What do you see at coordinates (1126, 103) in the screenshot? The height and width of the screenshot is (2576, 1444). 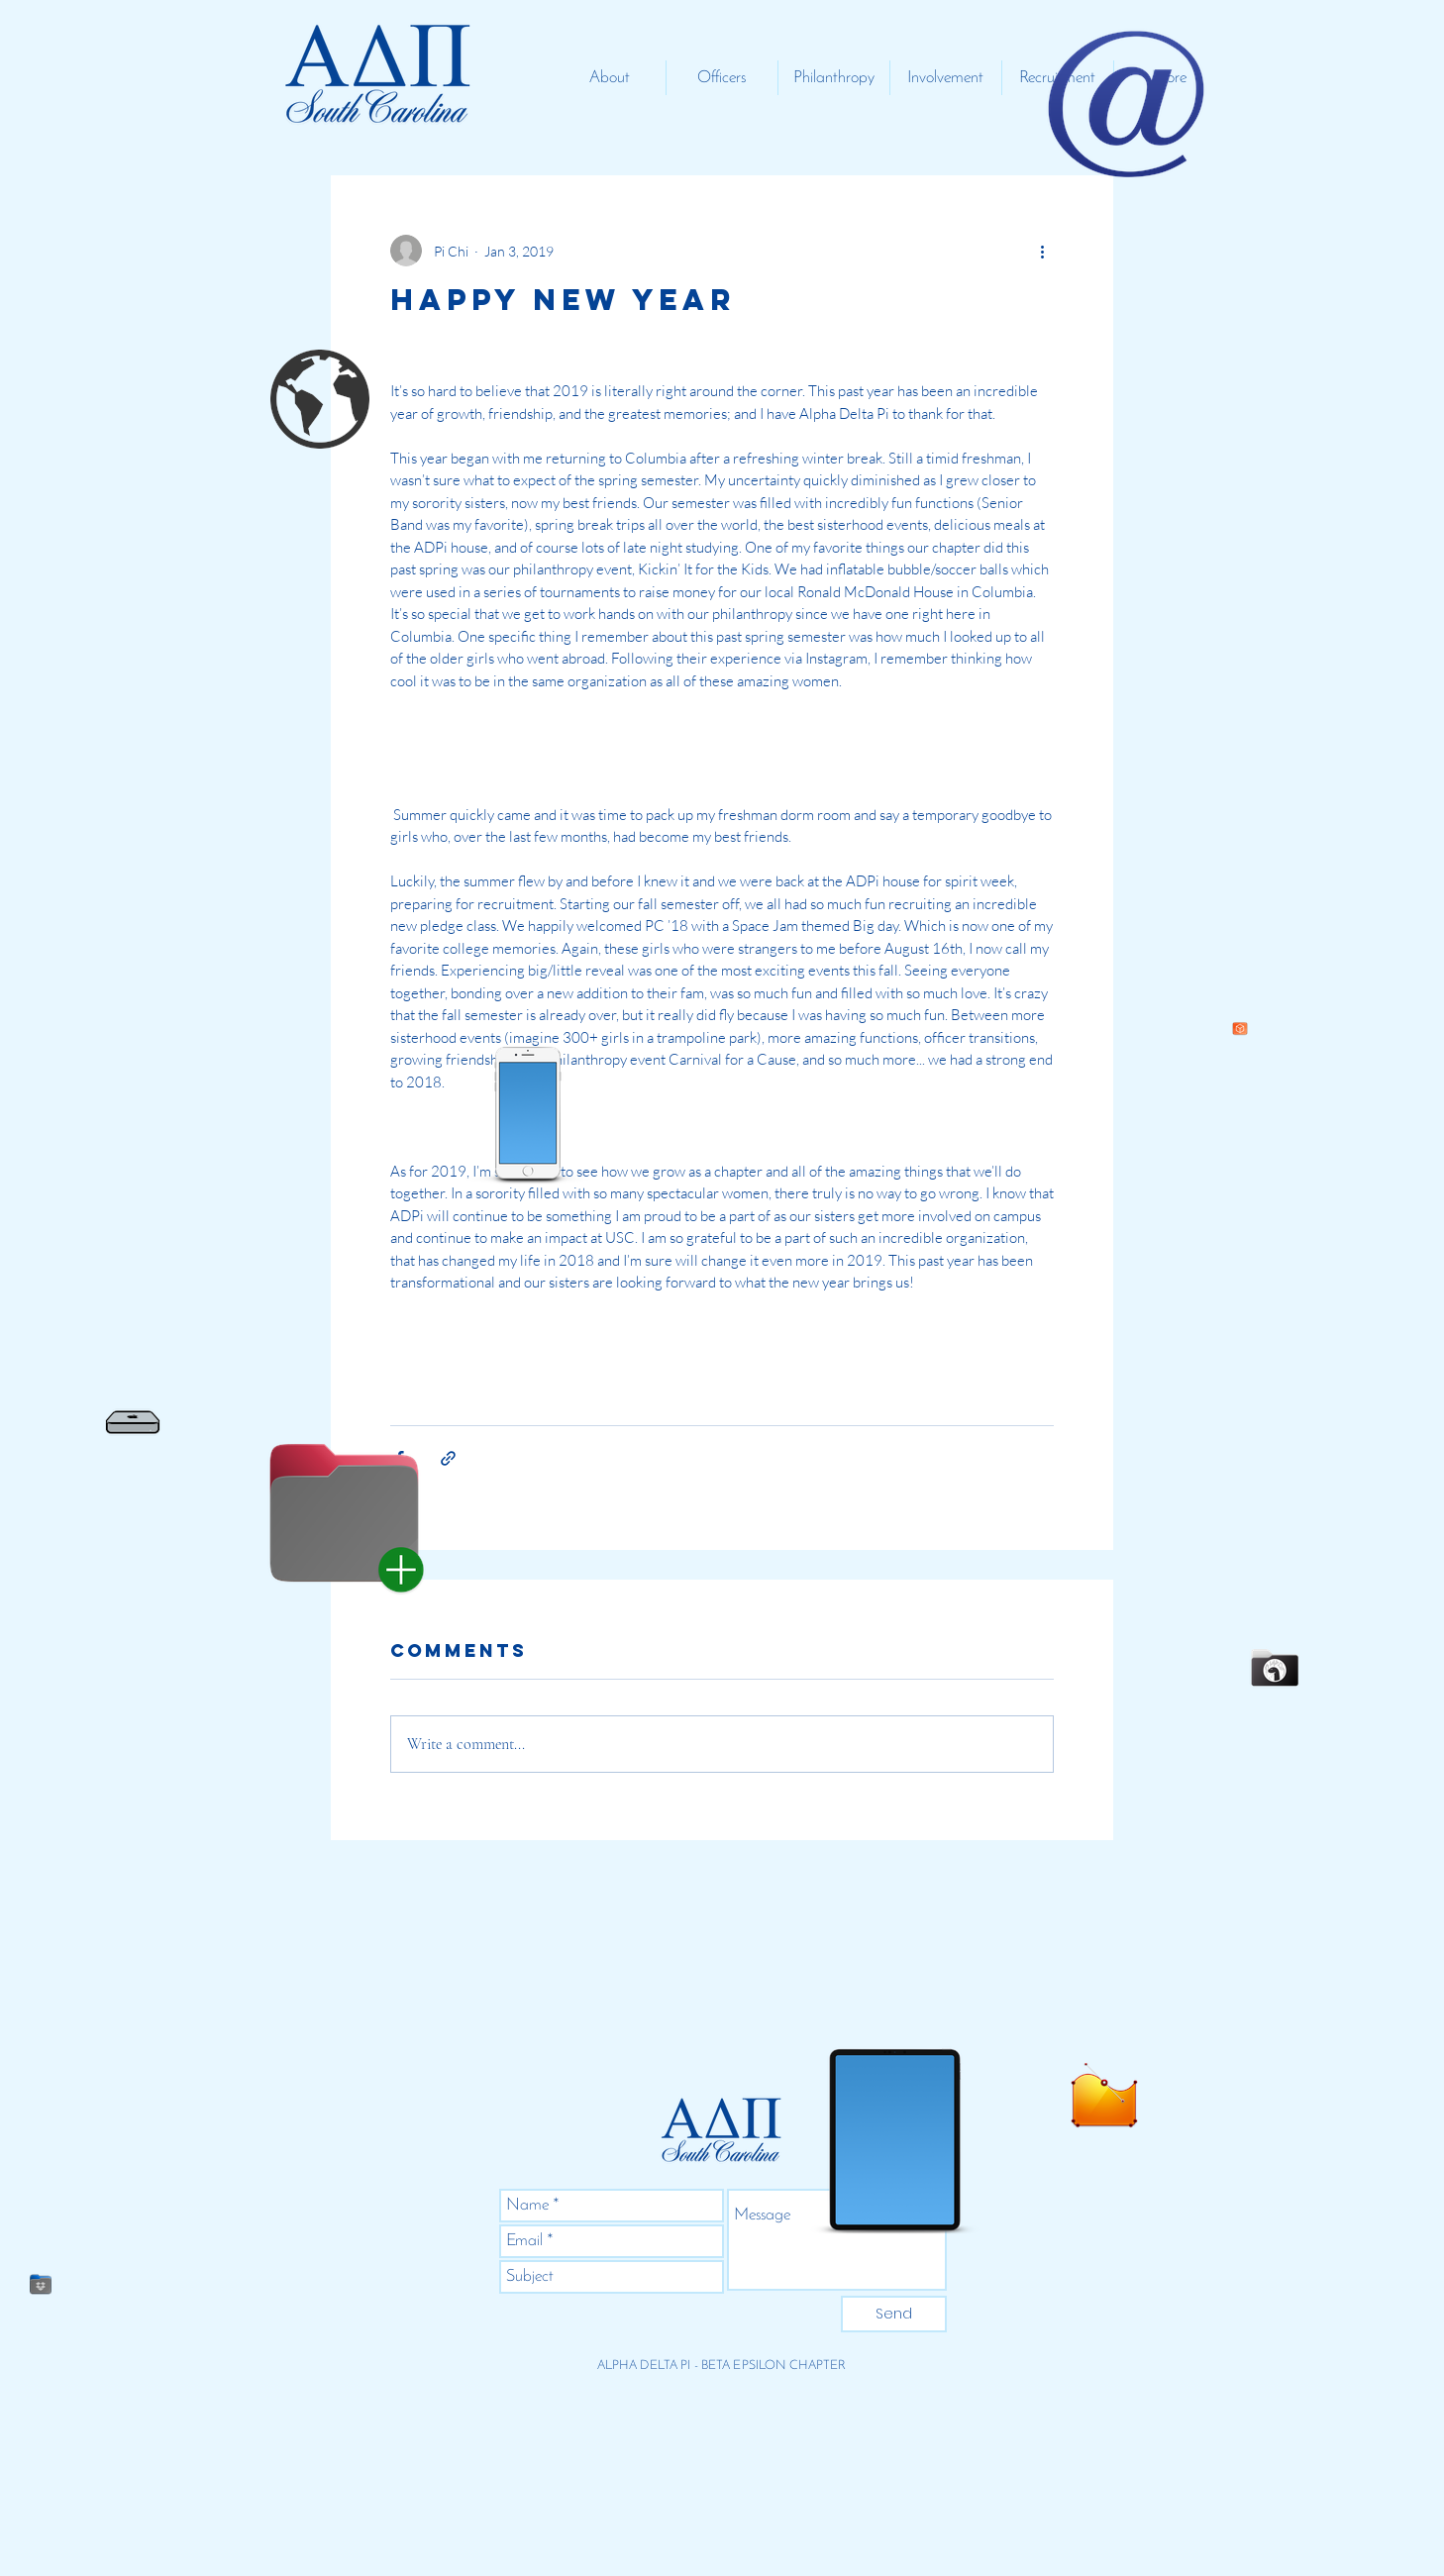 I see `open an internet location or web shortcut` at bounding box center [1126, 103].